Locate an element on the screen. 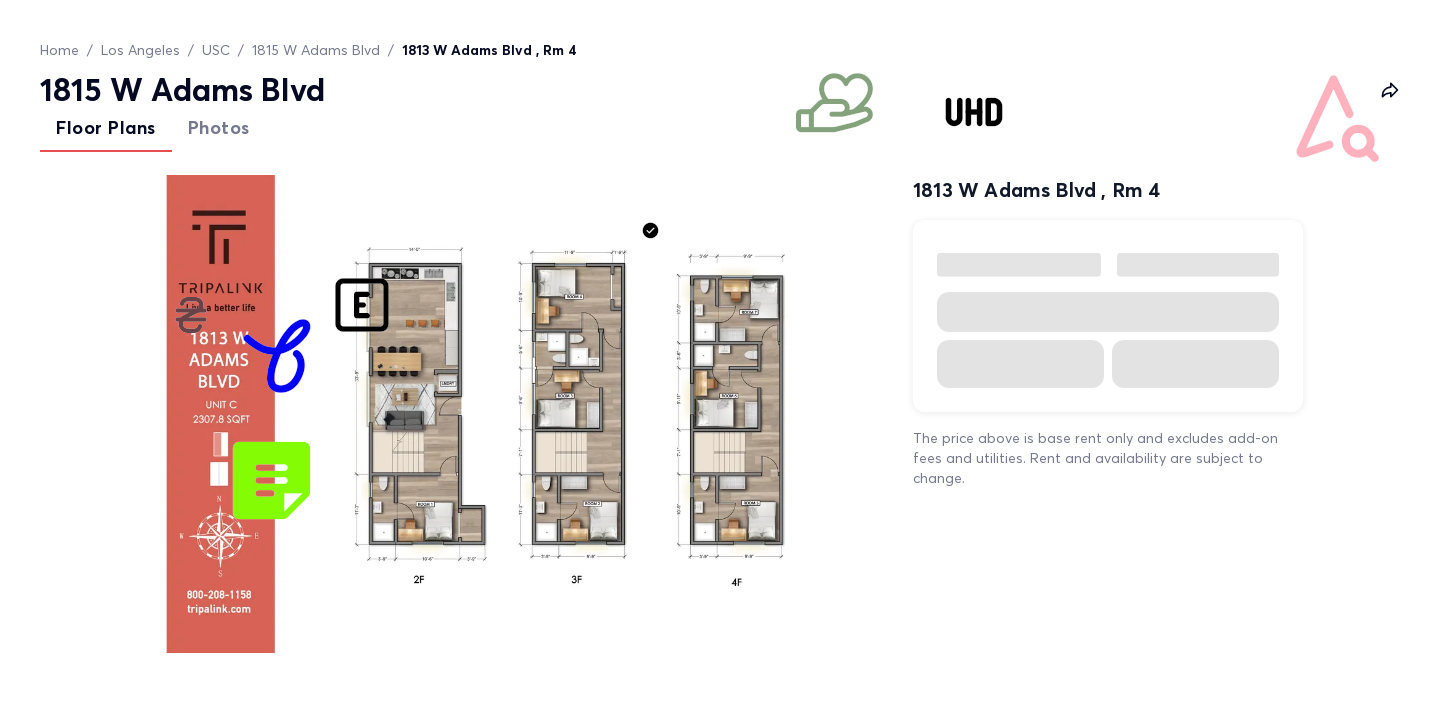 This screenshot has height=720, width=1440. indicates ultra high definition video quality is located at coordinates (974, 112).